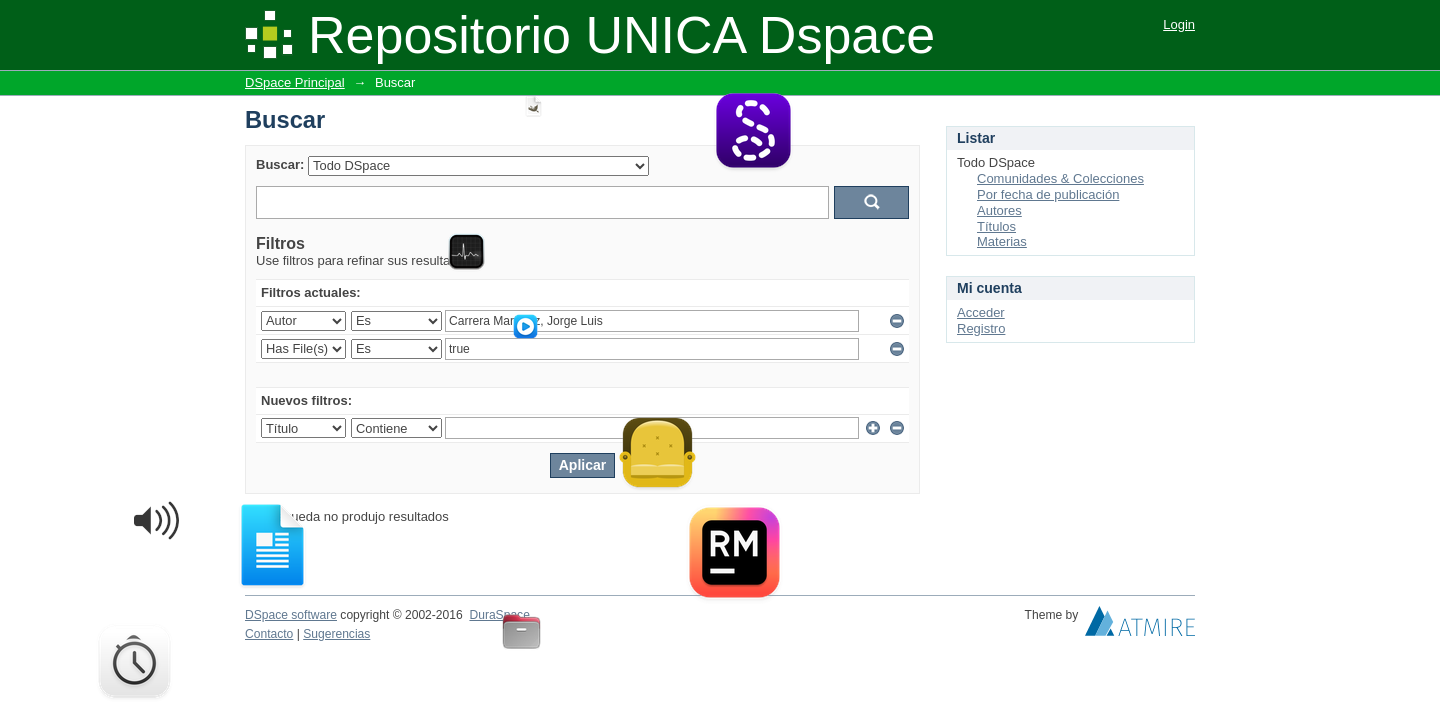 The width and height of the screenshot is (1440, 720). I want to click on open power statistics and battery monitoring app, so click(466, 251).